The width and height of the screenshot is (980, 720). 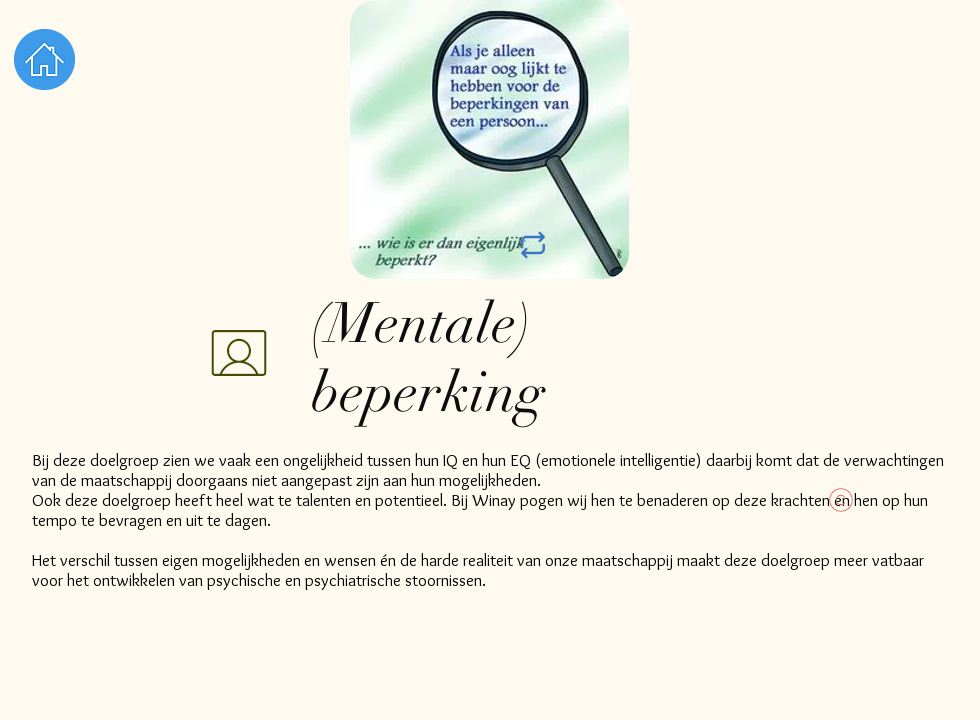 What do you see at coordinates (841, 500) in the screenshot?
I see `indicates copyrighted content` at bounding box center [841, 500].